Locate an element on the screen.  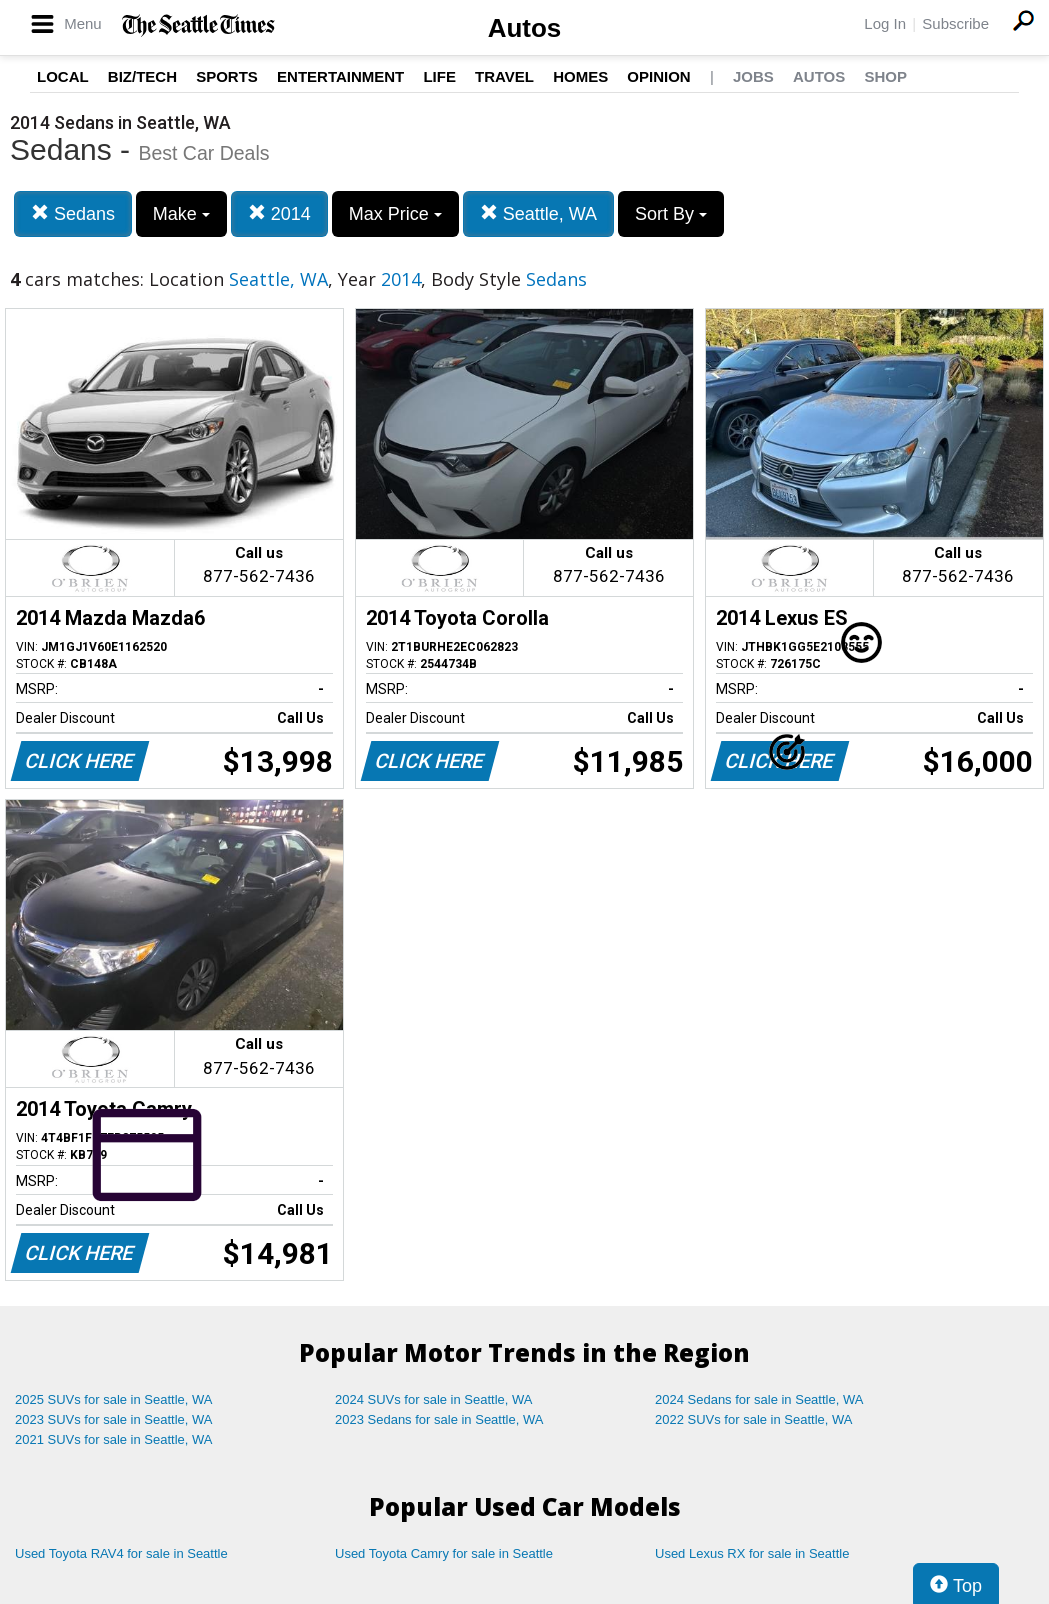
view project goals or milestones is located at coordinates (787, 752).